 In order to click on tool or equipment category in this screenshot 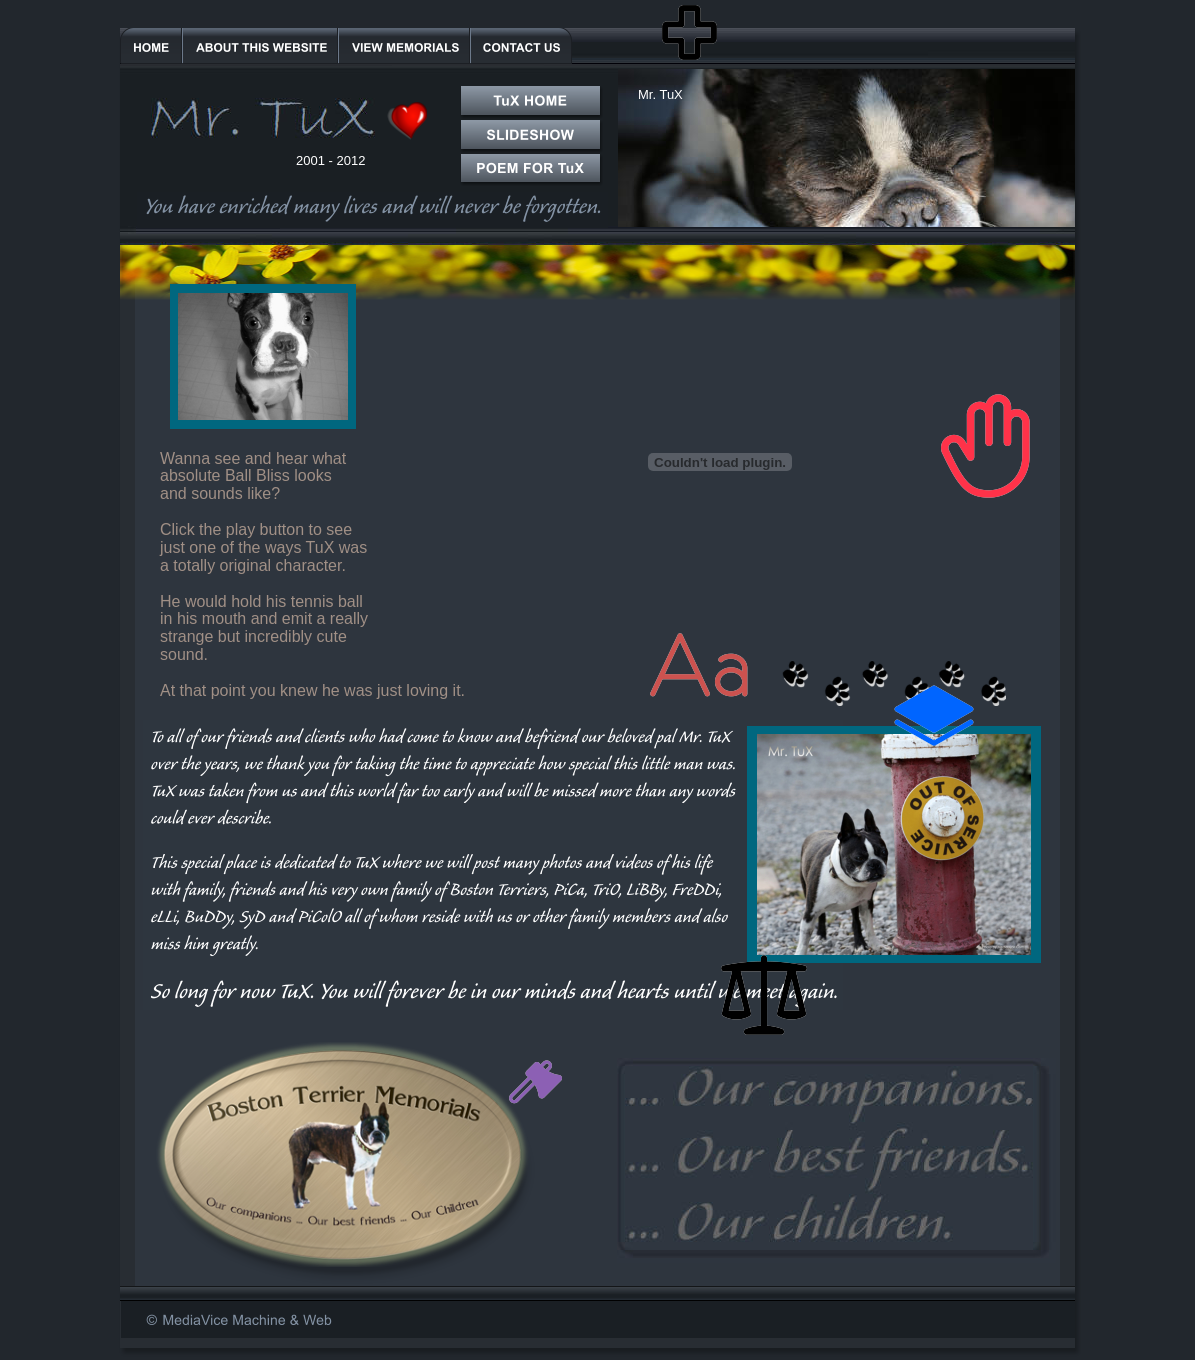, I will do `click(535, 1083)`.